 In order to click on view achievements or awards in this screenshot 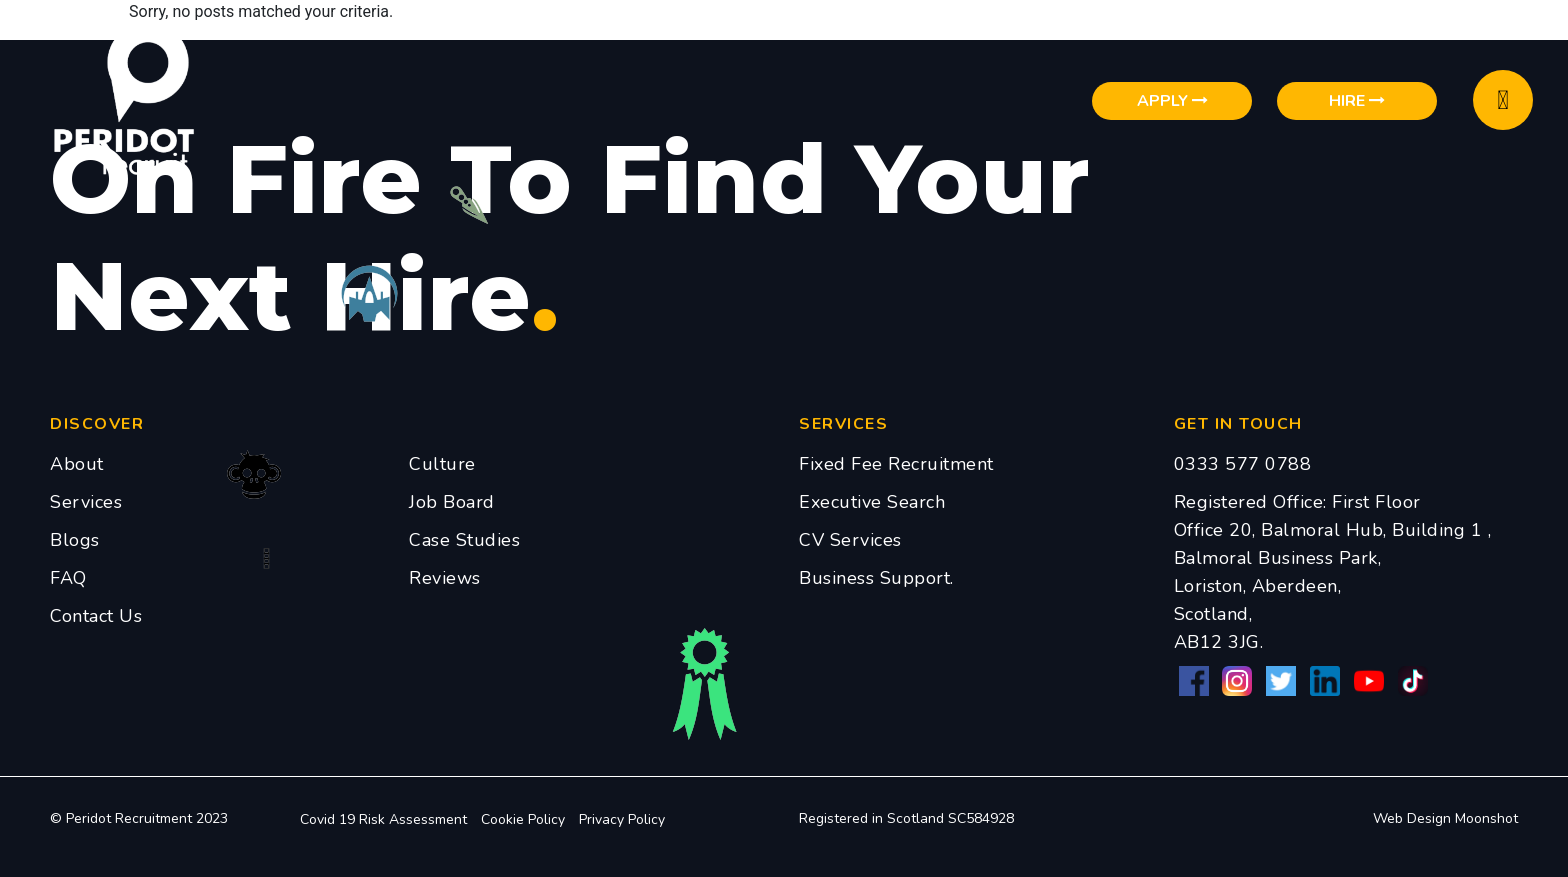, I will do `click(704, 682)`.